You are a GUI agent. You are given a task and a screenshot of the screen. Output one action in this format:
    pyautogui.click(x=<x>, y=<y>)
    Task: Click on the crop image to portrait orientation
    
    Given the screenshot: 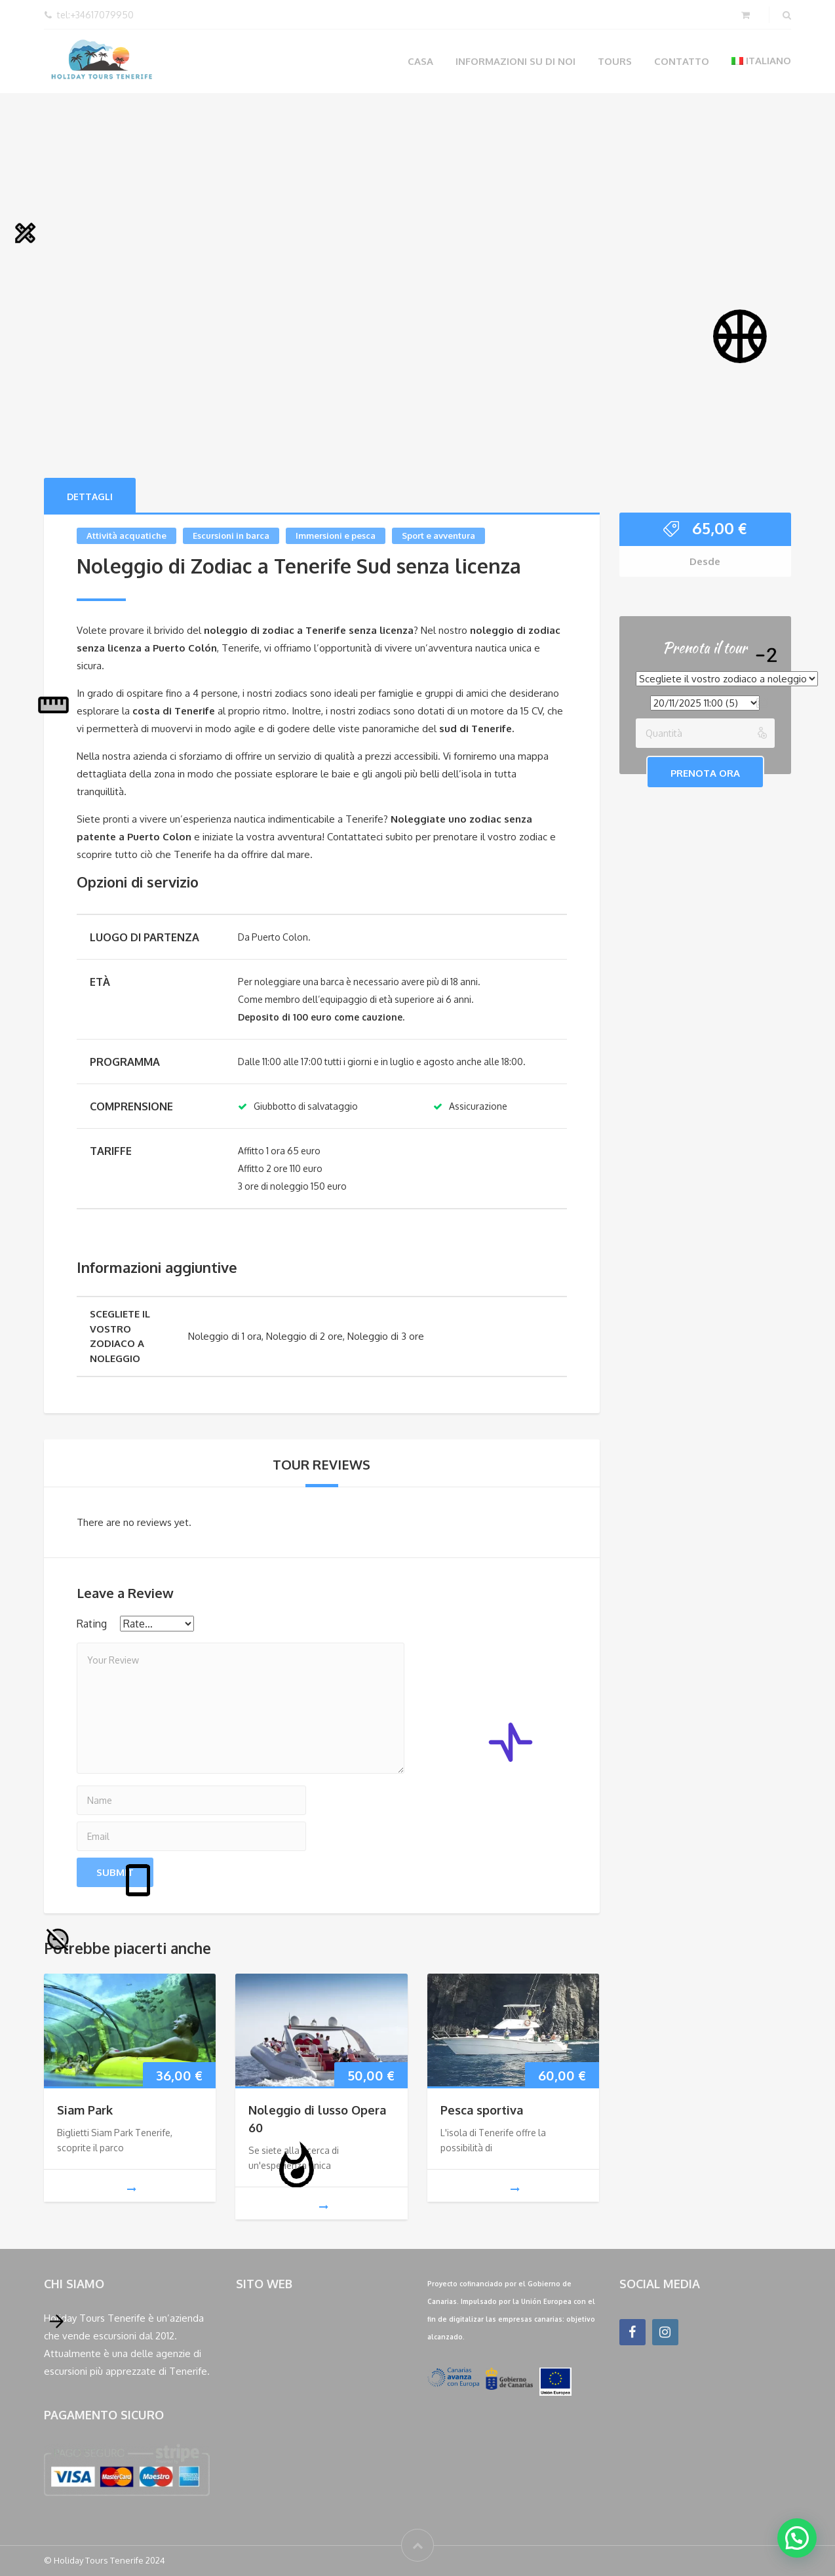 What is the action you would take?
    pyautogui.click(x=138, y=1880)
    